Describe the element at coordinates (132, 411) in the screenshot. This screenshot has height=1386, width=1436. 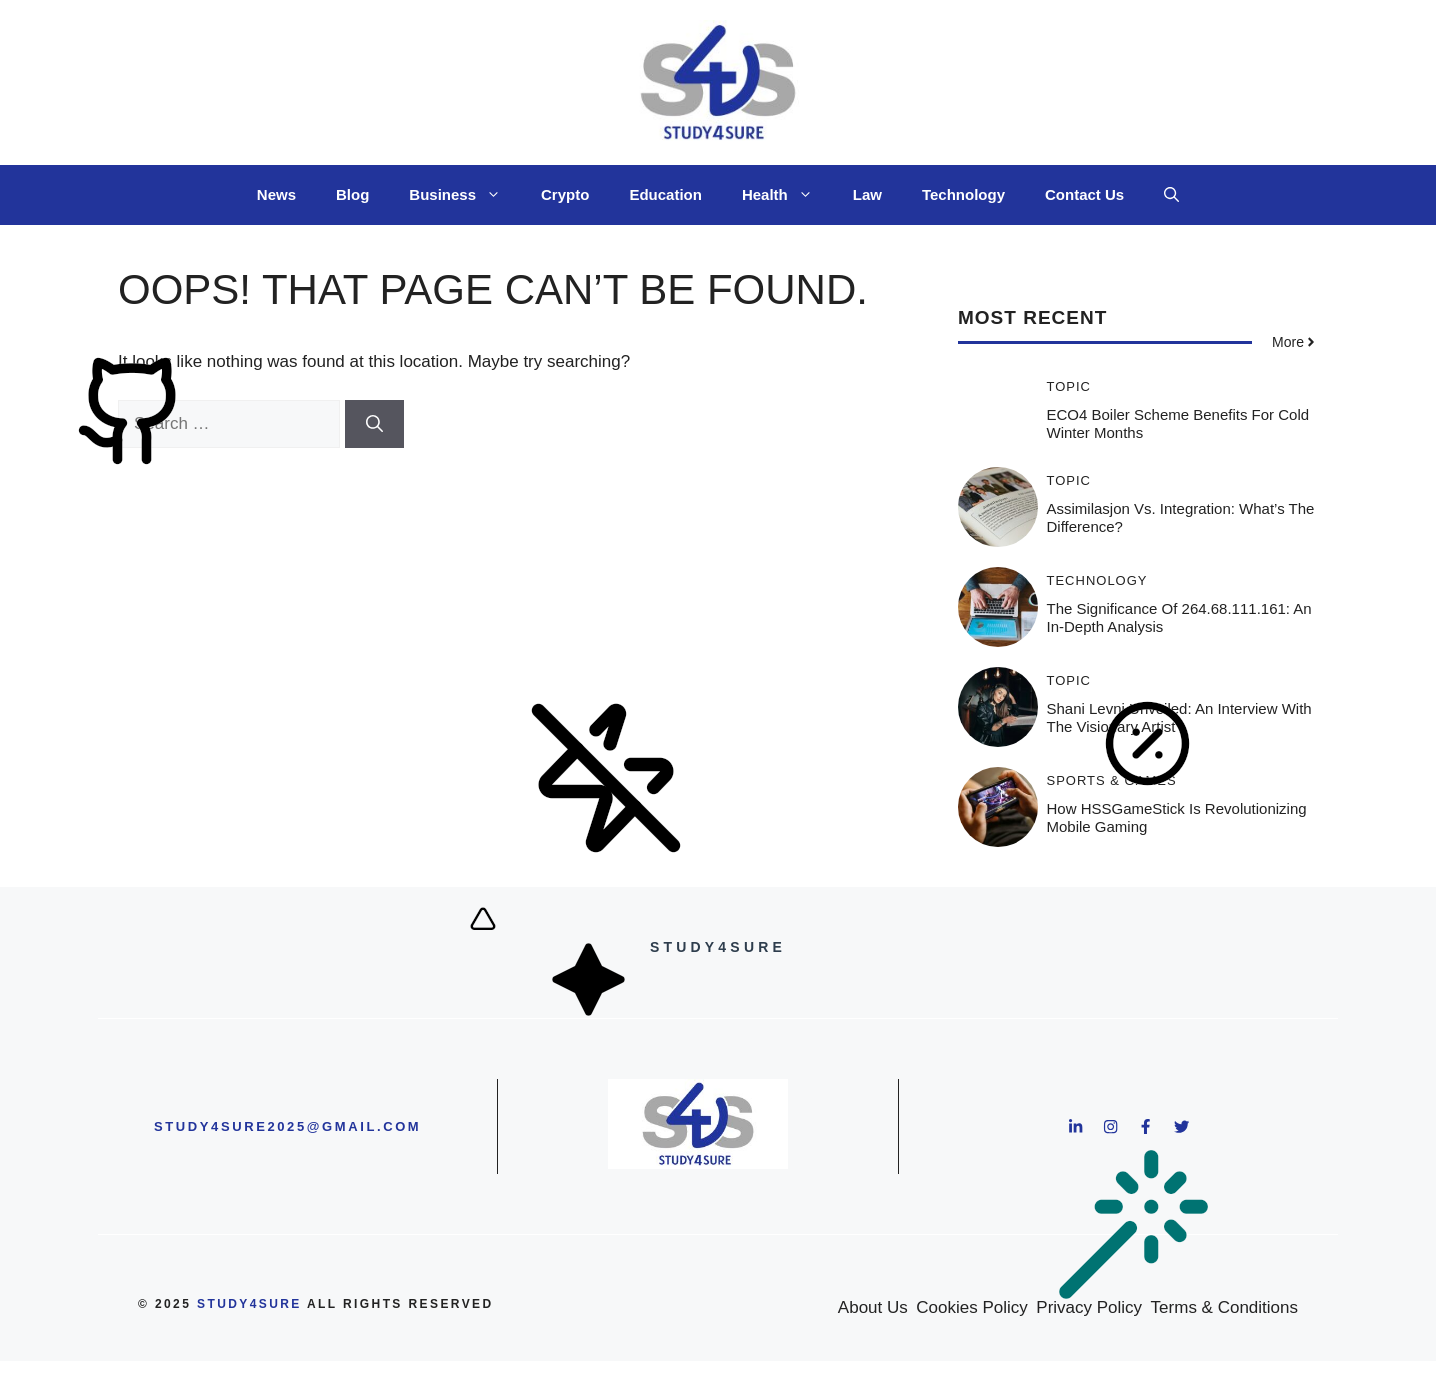
I see `view project on github` at that location.